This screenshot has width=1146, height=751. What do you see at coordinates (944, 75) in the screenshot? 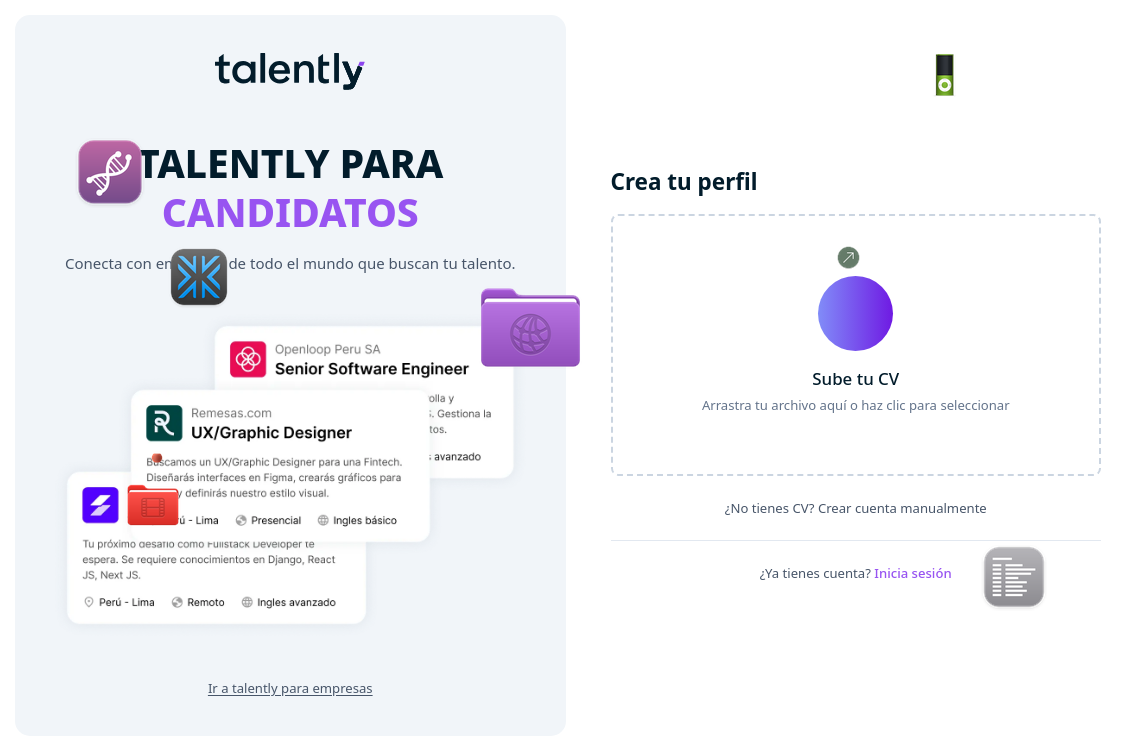
I see `iPod nano device in green` at bounding box center [944, 75].